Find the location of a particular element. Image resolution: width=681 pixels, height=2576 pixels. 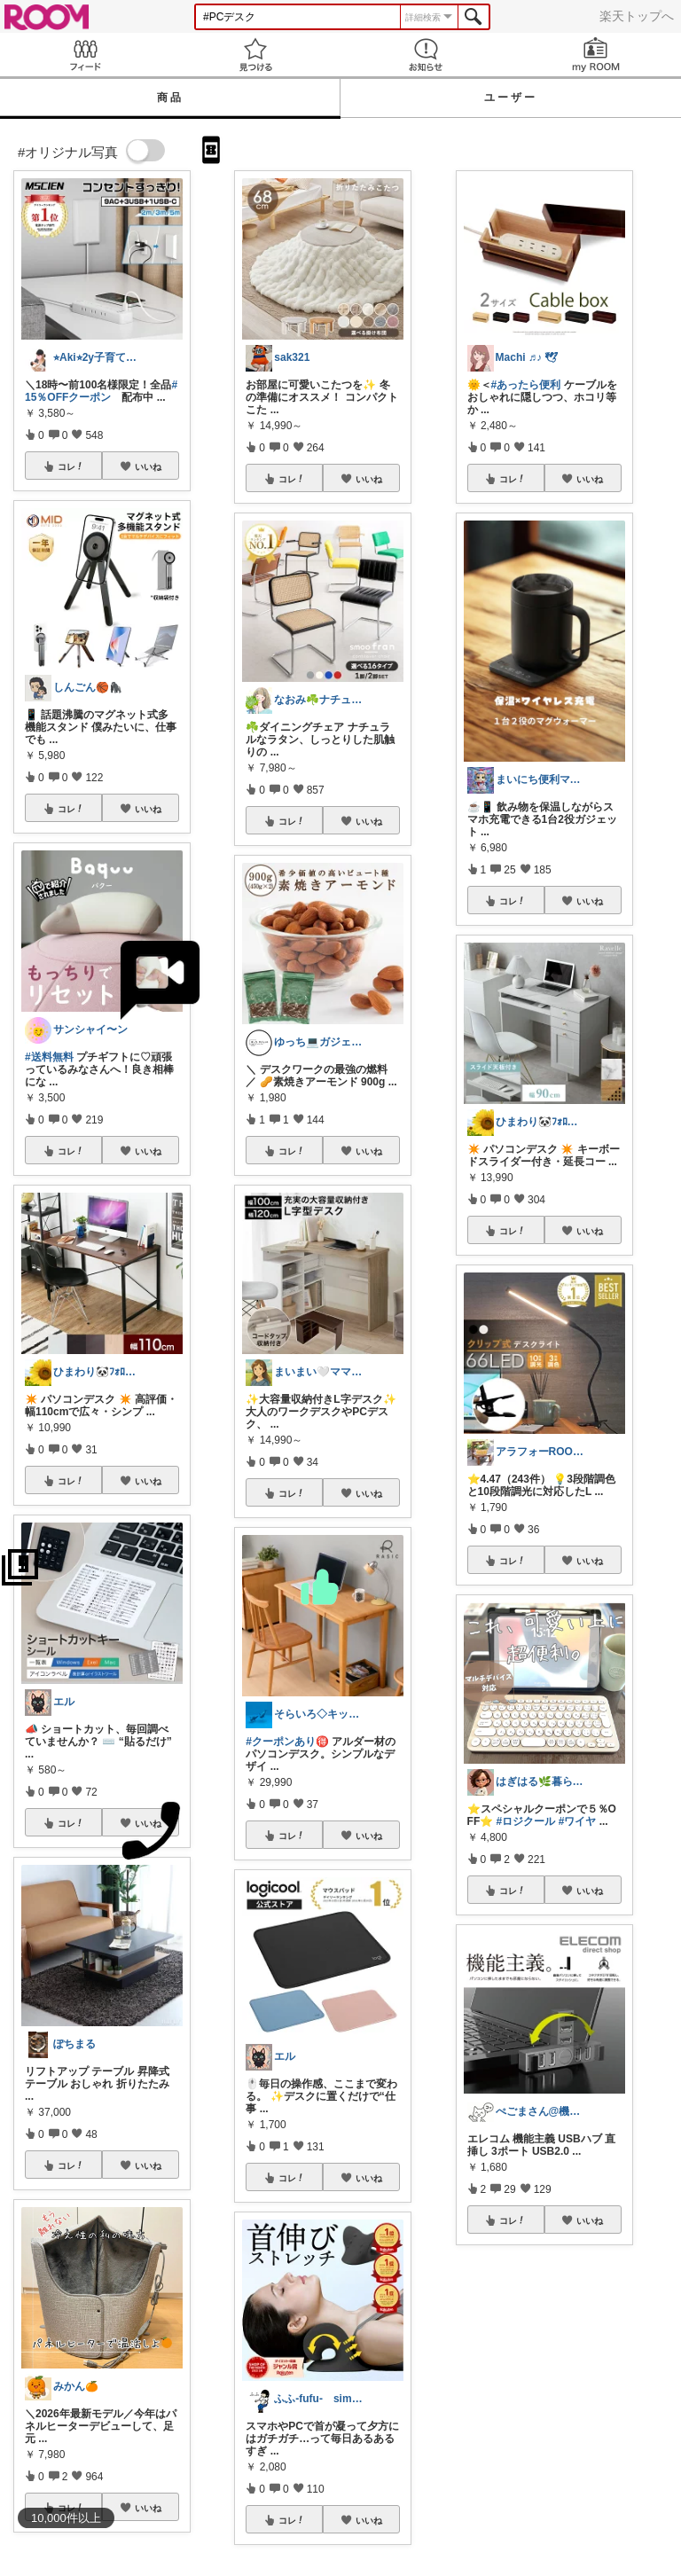

indicates 9 items in a photo filter or layer stack is located at coordinates (20, 1567).